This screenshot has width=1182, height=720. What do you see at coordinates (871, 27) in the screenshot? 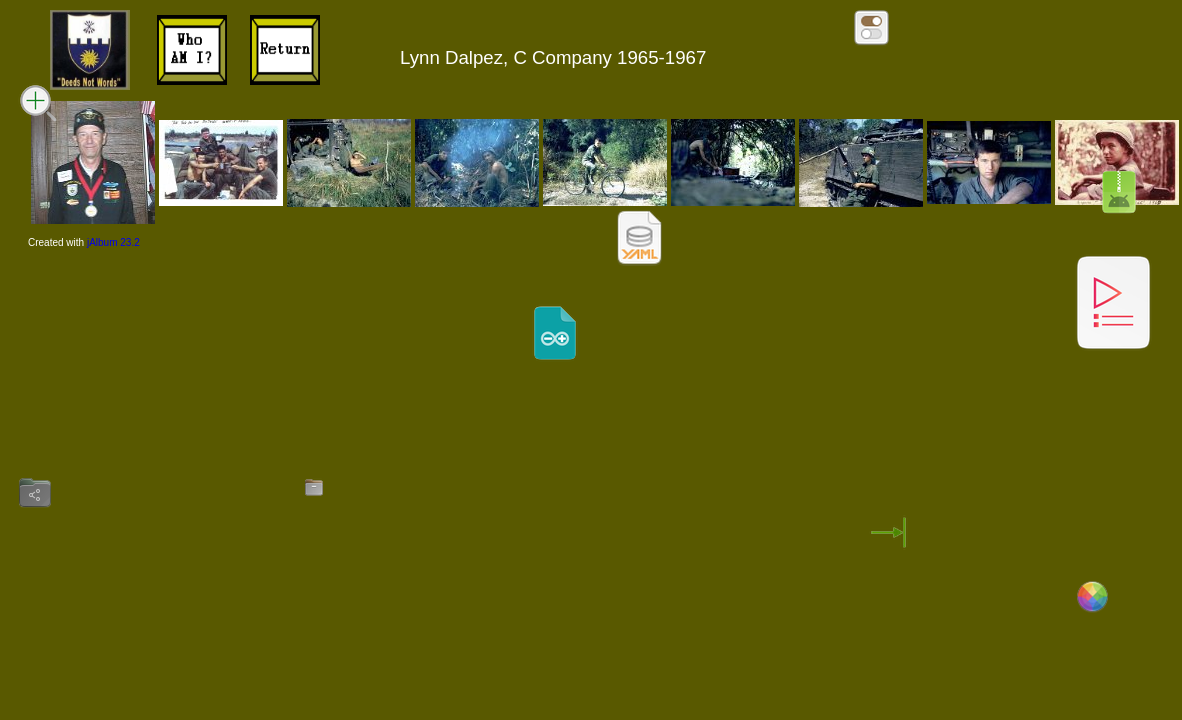
I see `open system settings or preferences` at bounding box center [871, 27].